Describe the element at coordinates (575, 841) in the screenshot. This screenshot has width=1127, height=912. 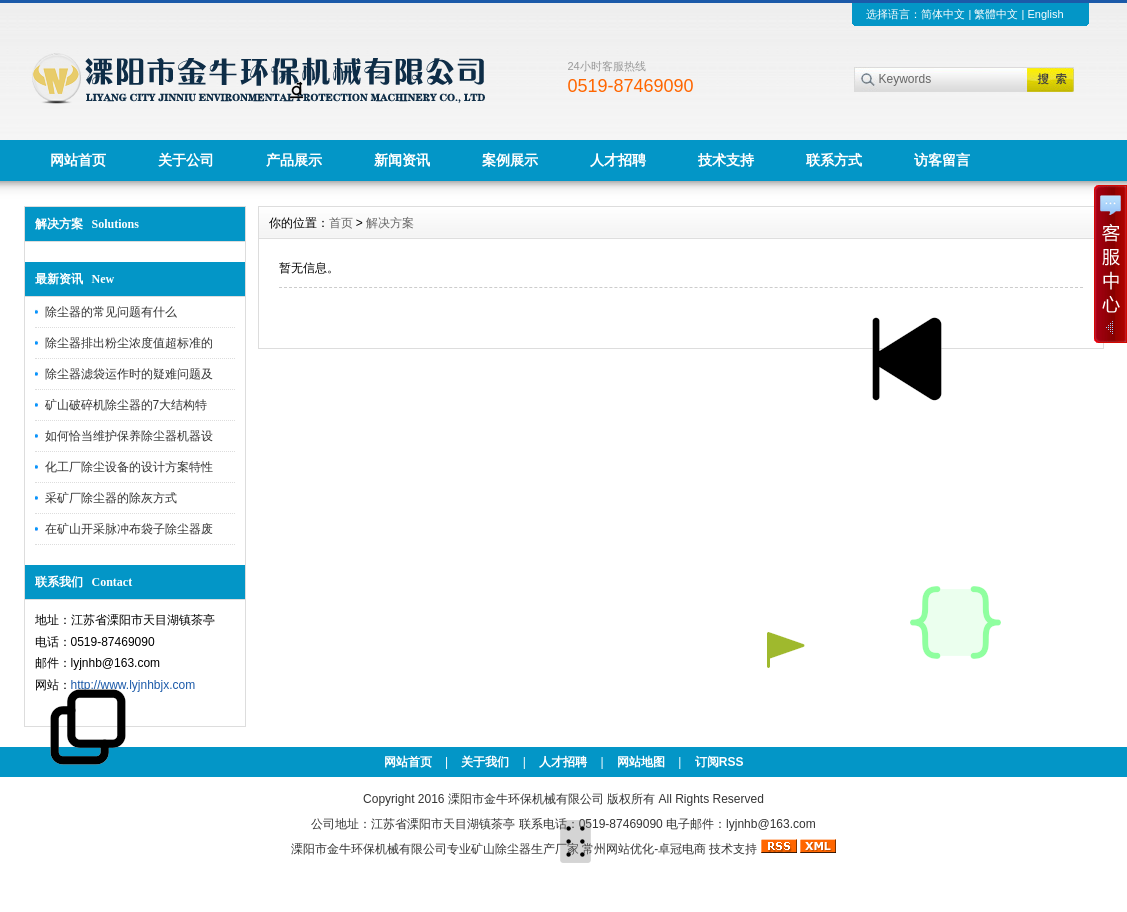
I see `drag to reorder items in a list` at that location.